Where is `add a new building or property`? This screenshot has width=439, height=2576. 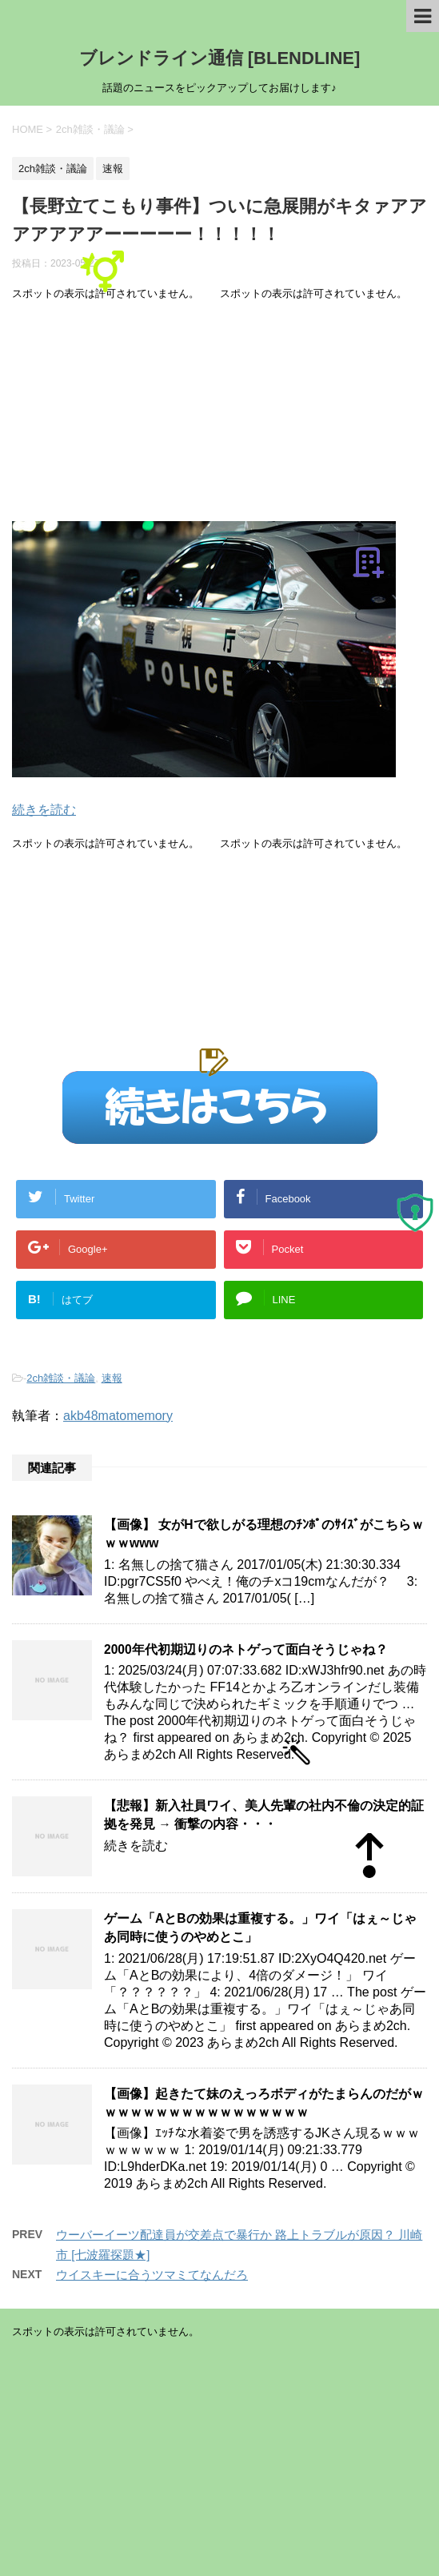 add a new building or property is located at coordinates (368, 562).